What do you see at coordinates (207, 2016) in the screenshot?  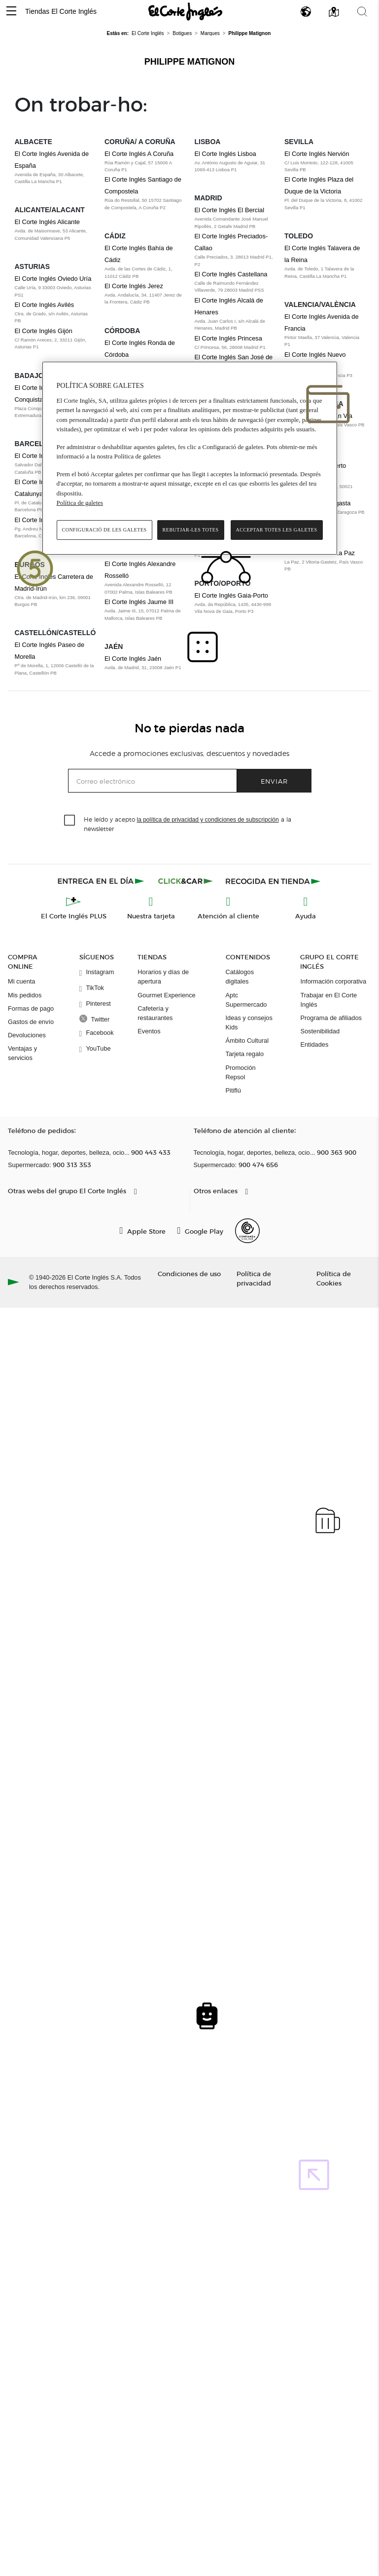 I see `indicates a playful or fun mode` at bounding box center [207, 2016].